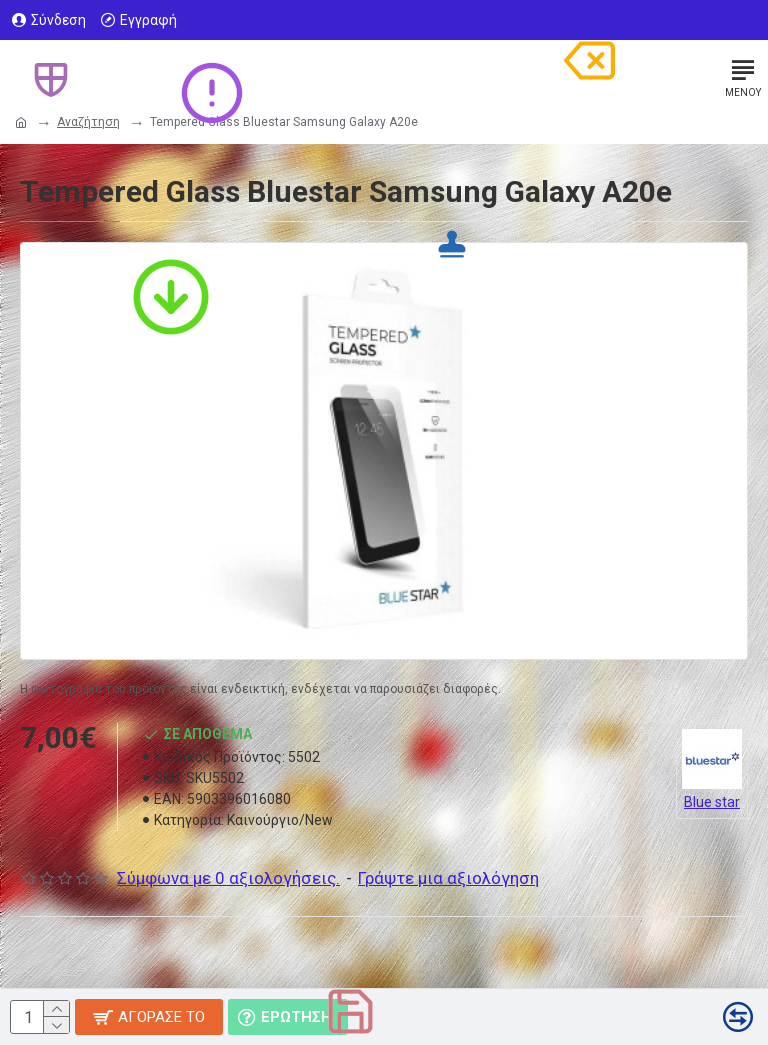 Image resolution: width=768 pixels, height=1045 pixels. Describe the element at coordinates (51, 78) in the screenshot. I see `indicates security or protection status` at that location.